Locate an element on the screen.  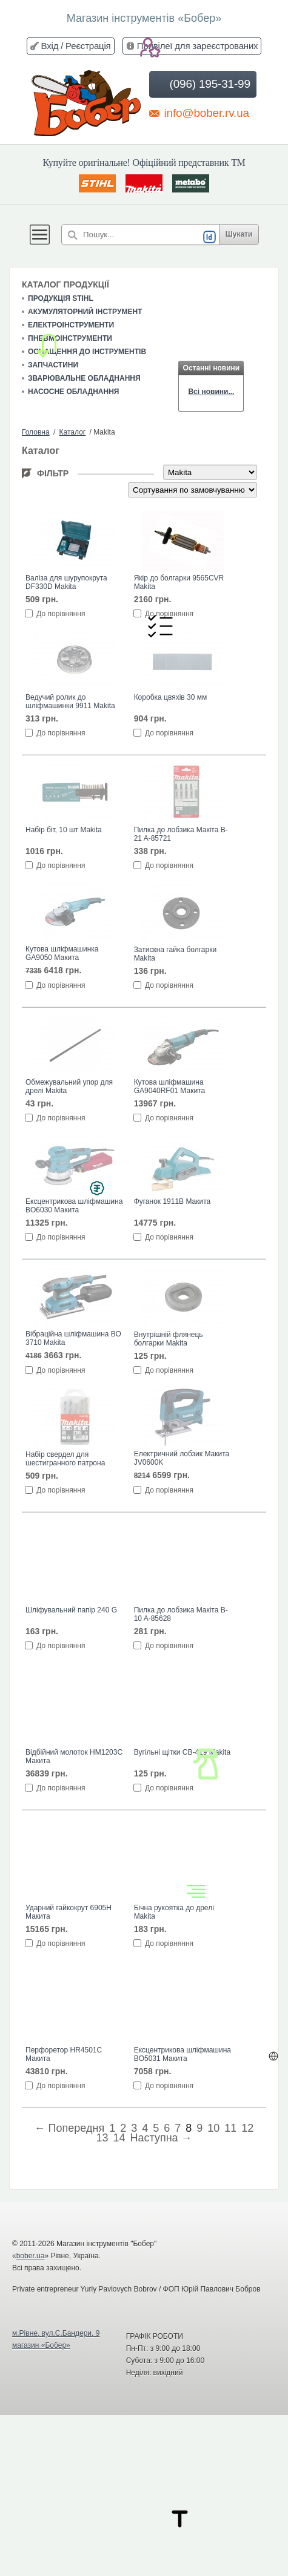
access cleaning or housekeeping tools is located at coordinates (206, 1764).